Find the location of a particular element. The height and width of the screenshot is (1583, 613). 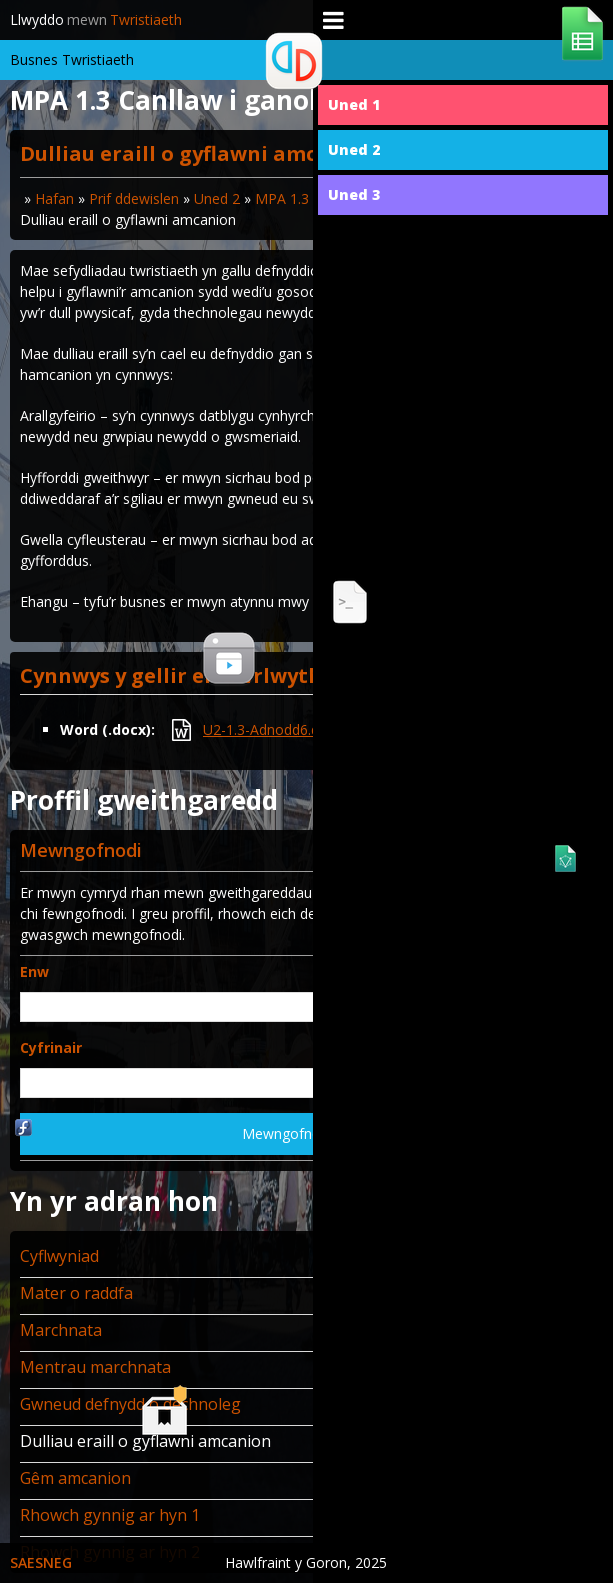

open video or media playback preferences is located at coordinates (229, 659).